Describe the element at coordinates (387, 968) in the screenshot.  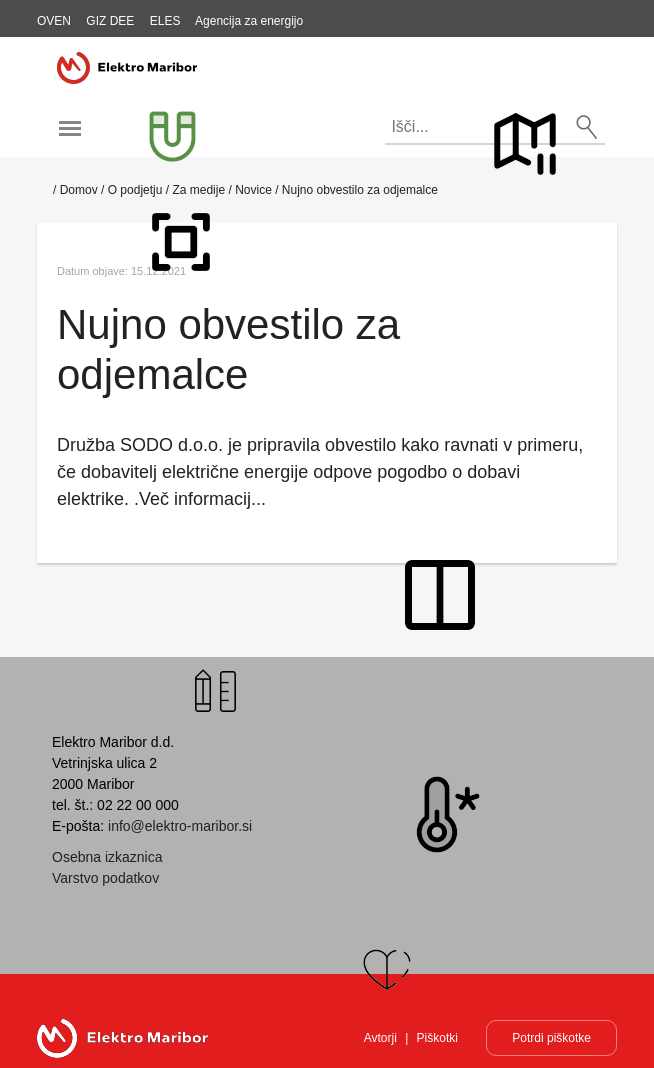
I see `indicates partial like or favorite status` at that location.